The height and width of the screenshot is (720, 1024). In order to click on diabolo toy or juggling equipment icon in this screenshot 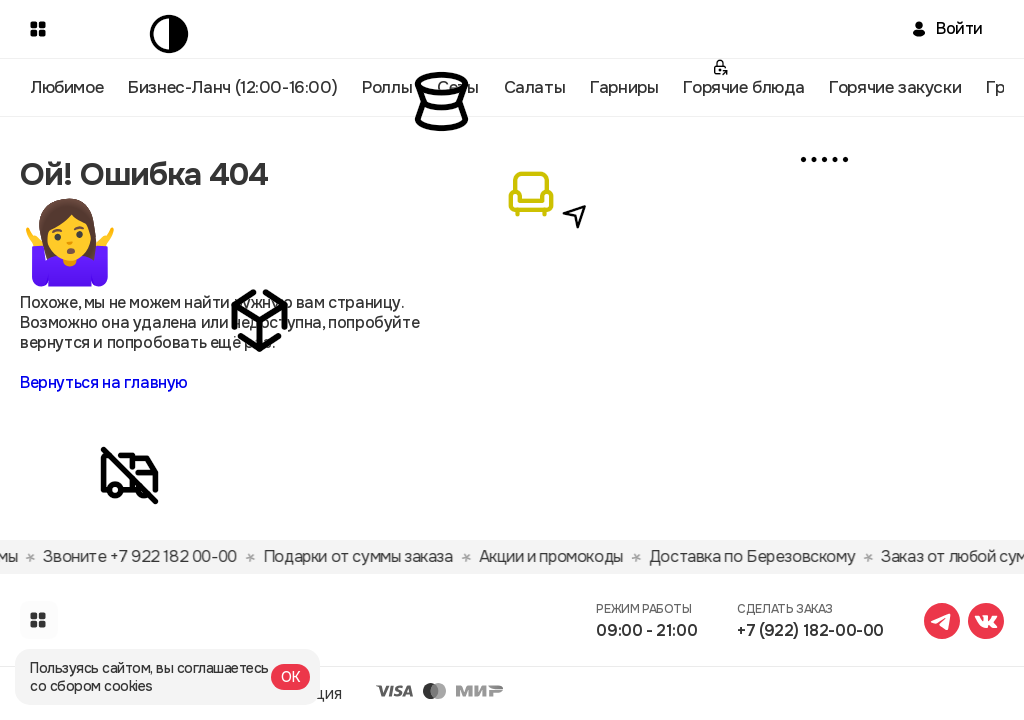, I will do `click(441, 101)`.